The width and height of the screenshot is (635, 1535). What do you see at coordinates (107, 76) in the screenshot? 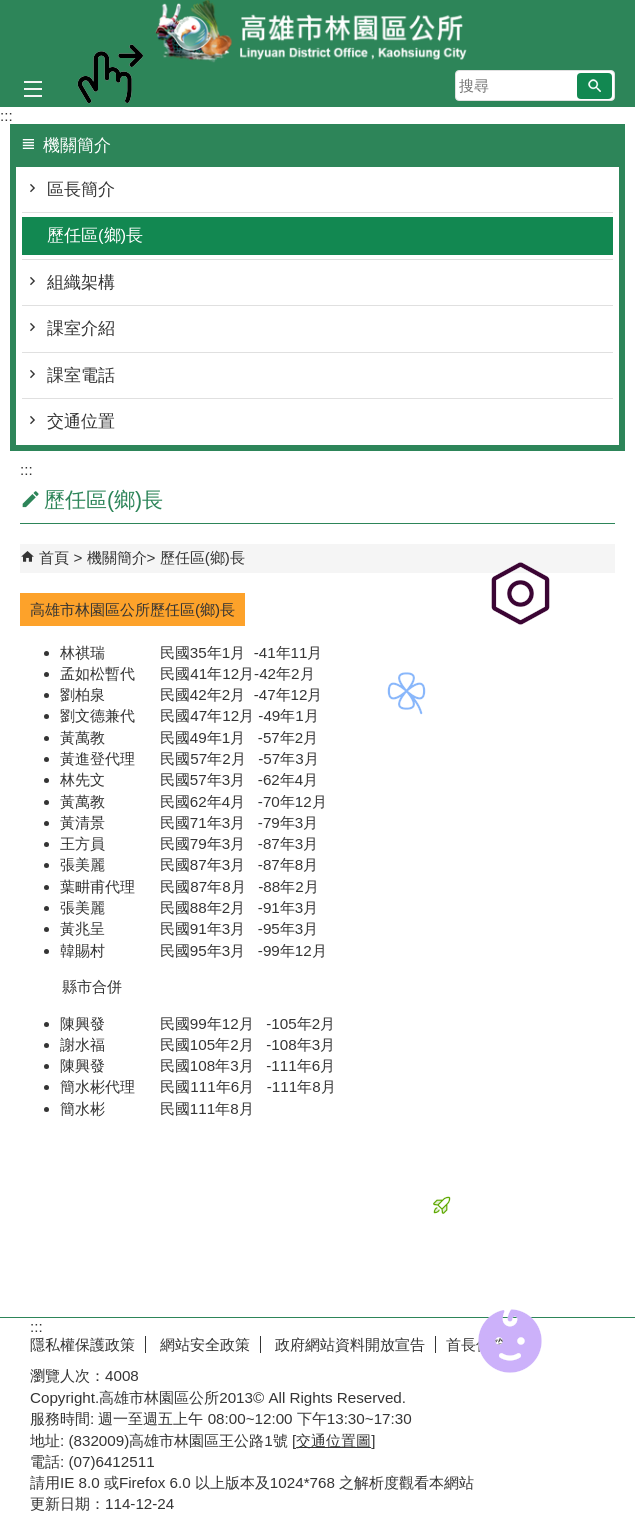
I see `swipe right to continue or advance` at bounding box center [107, 76].